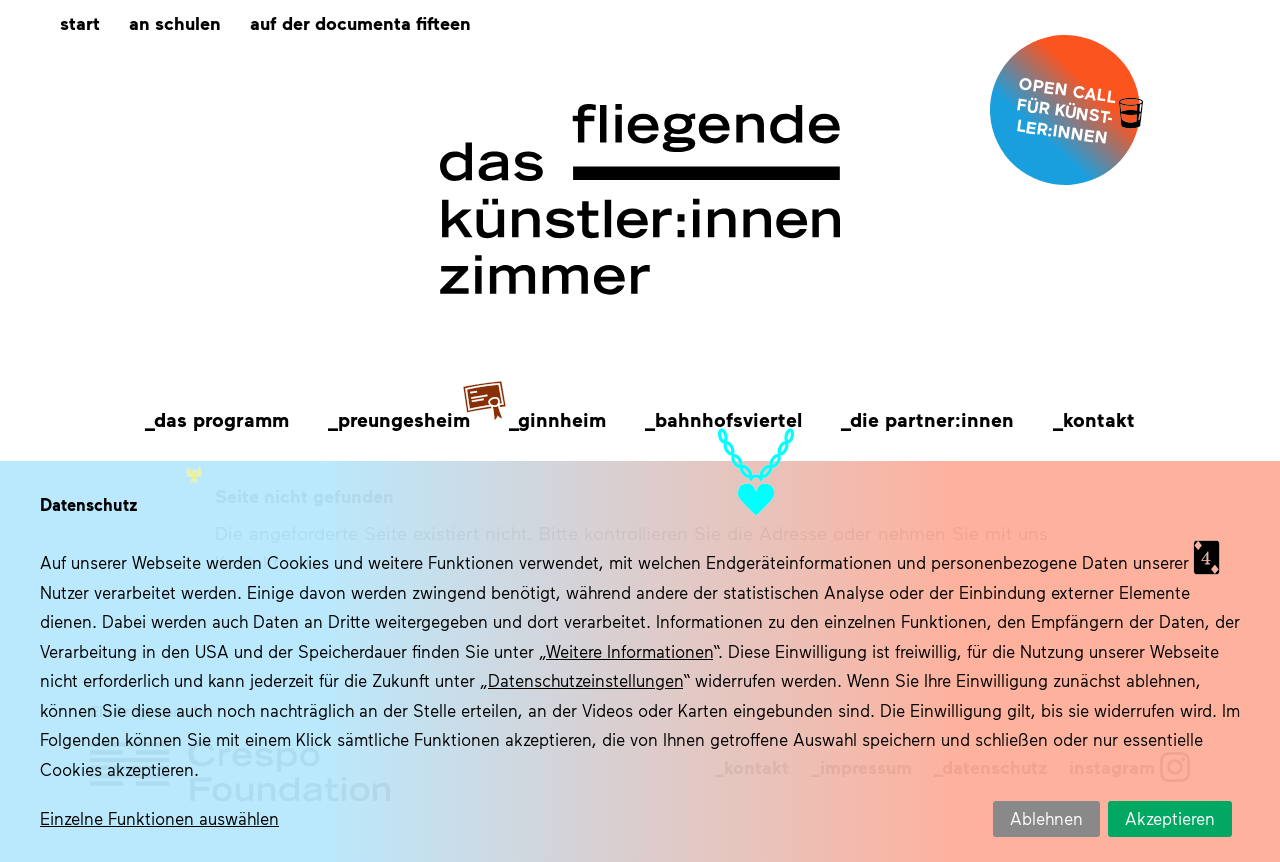  What do you see at coordinates (484, 398) in the screenshot?
I see `view your certificates or achievements` at bounding box center [484, 398].